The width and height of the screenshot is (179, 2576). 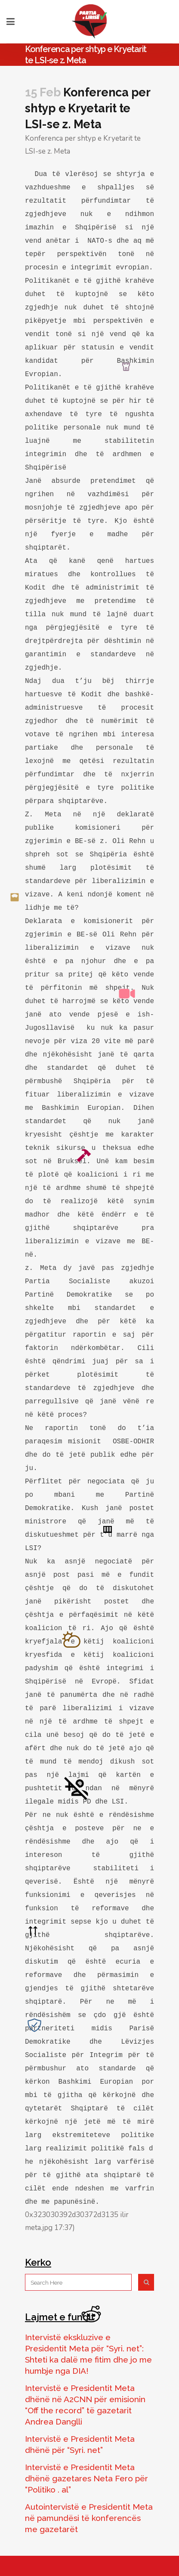 What do you see at coordinates (91, 2314) in the screenshot?
I see `open Reddit app` at bounding box center [91, 2314].